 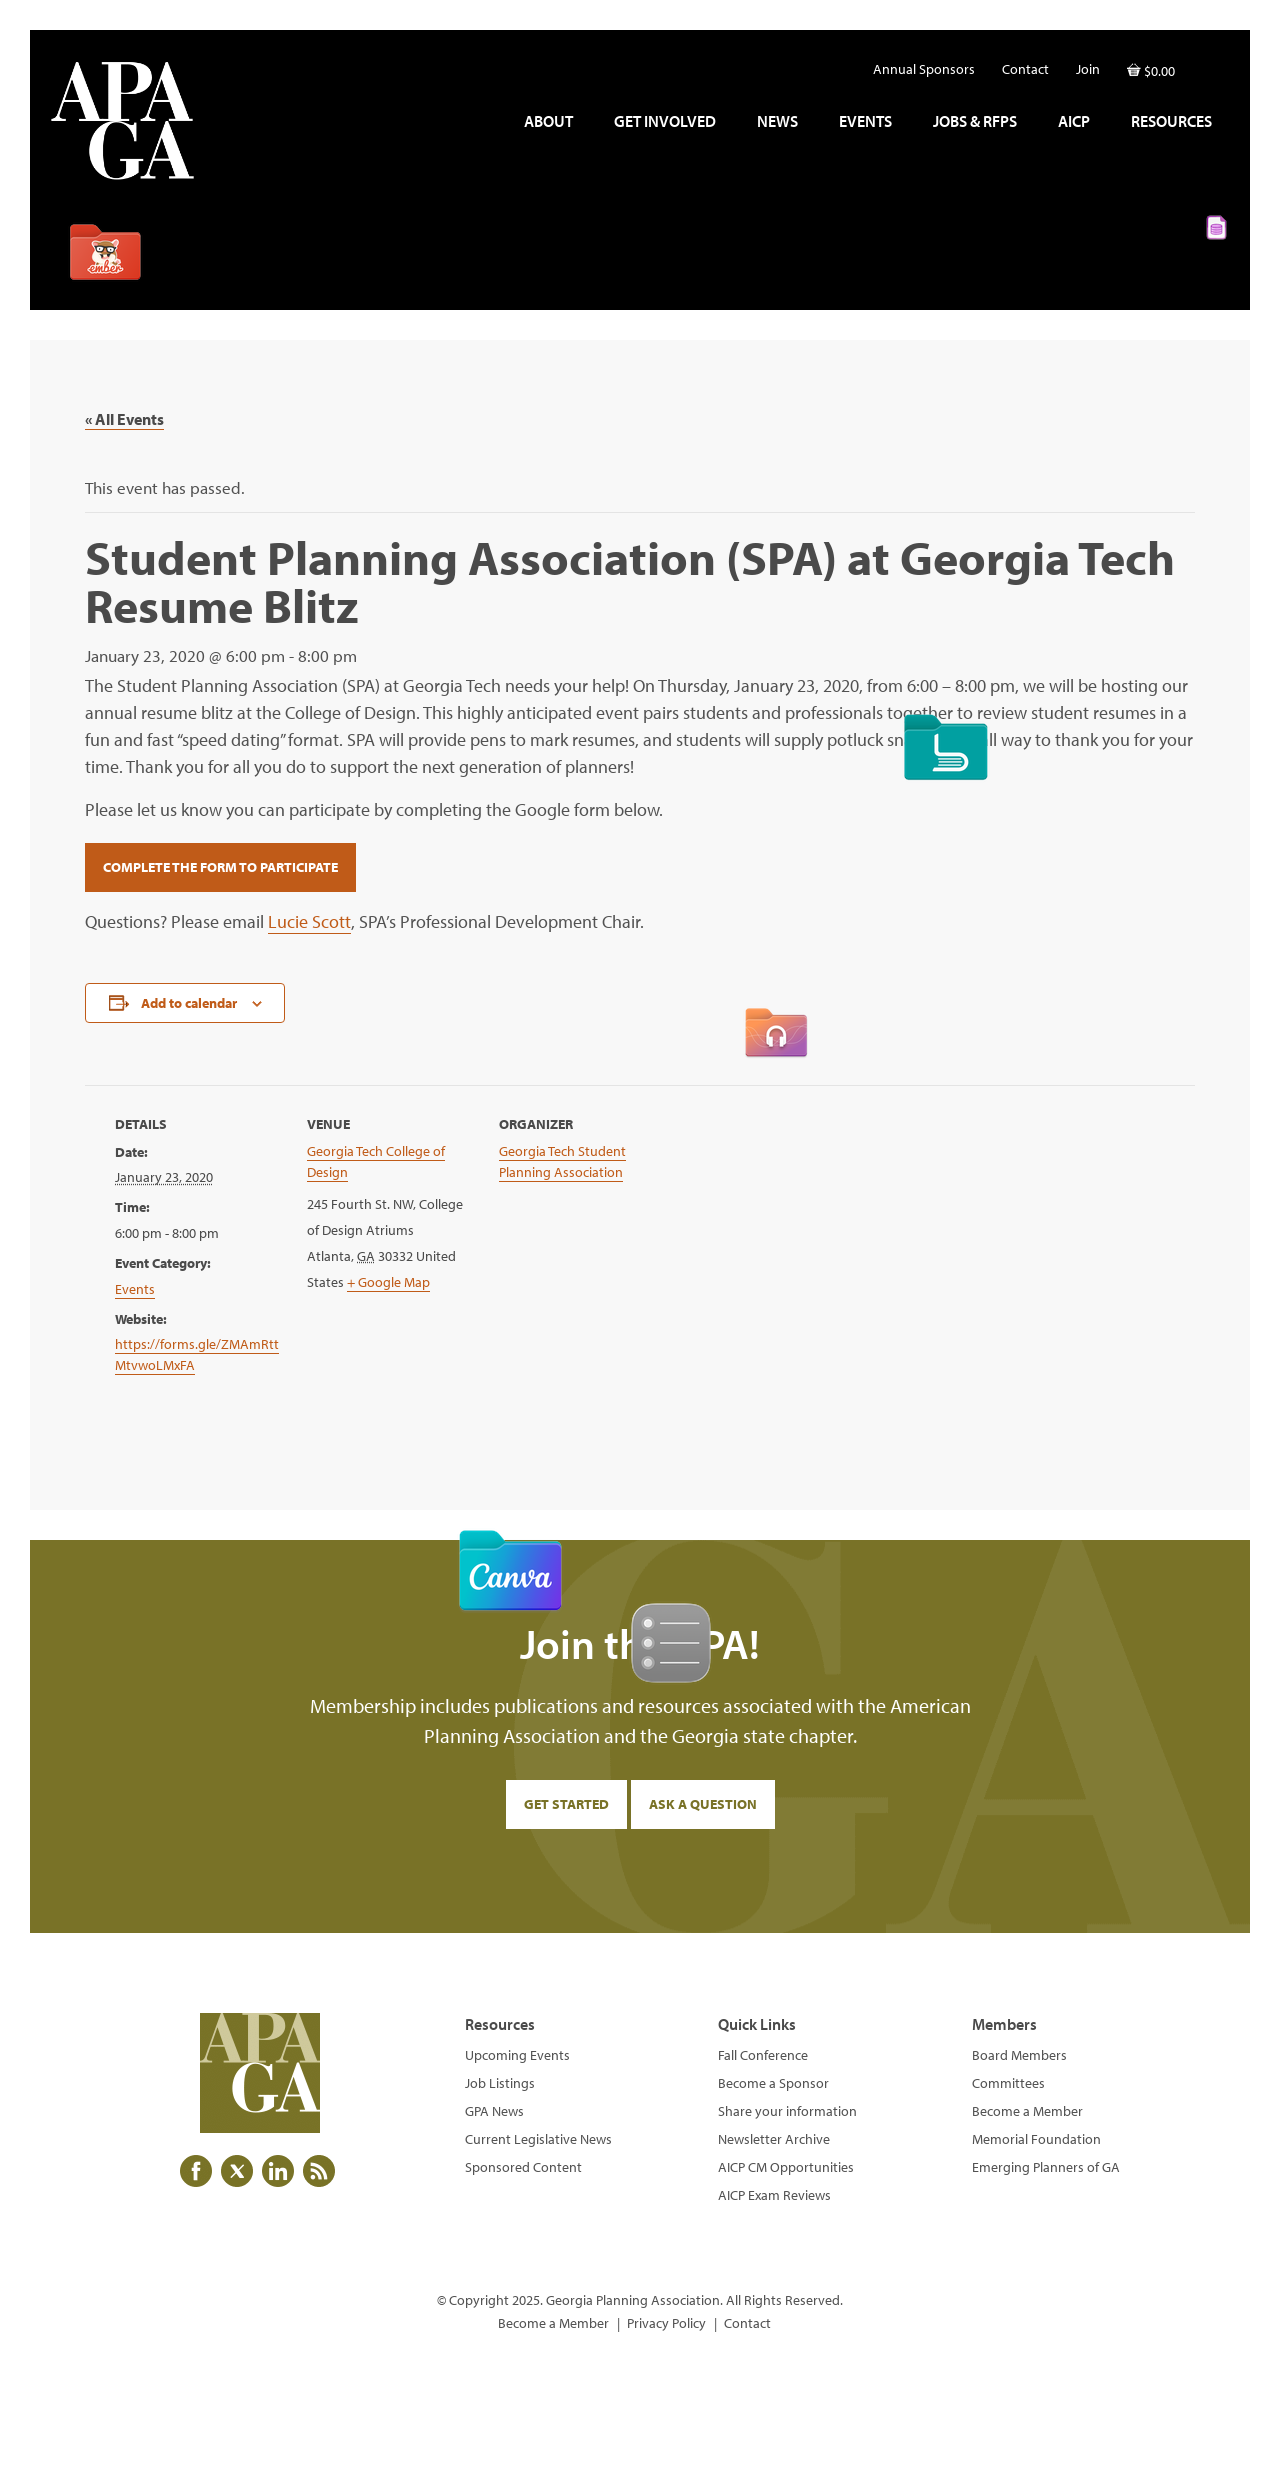 I want to click on open audacity project files folder, so click(x=776, y=1034).